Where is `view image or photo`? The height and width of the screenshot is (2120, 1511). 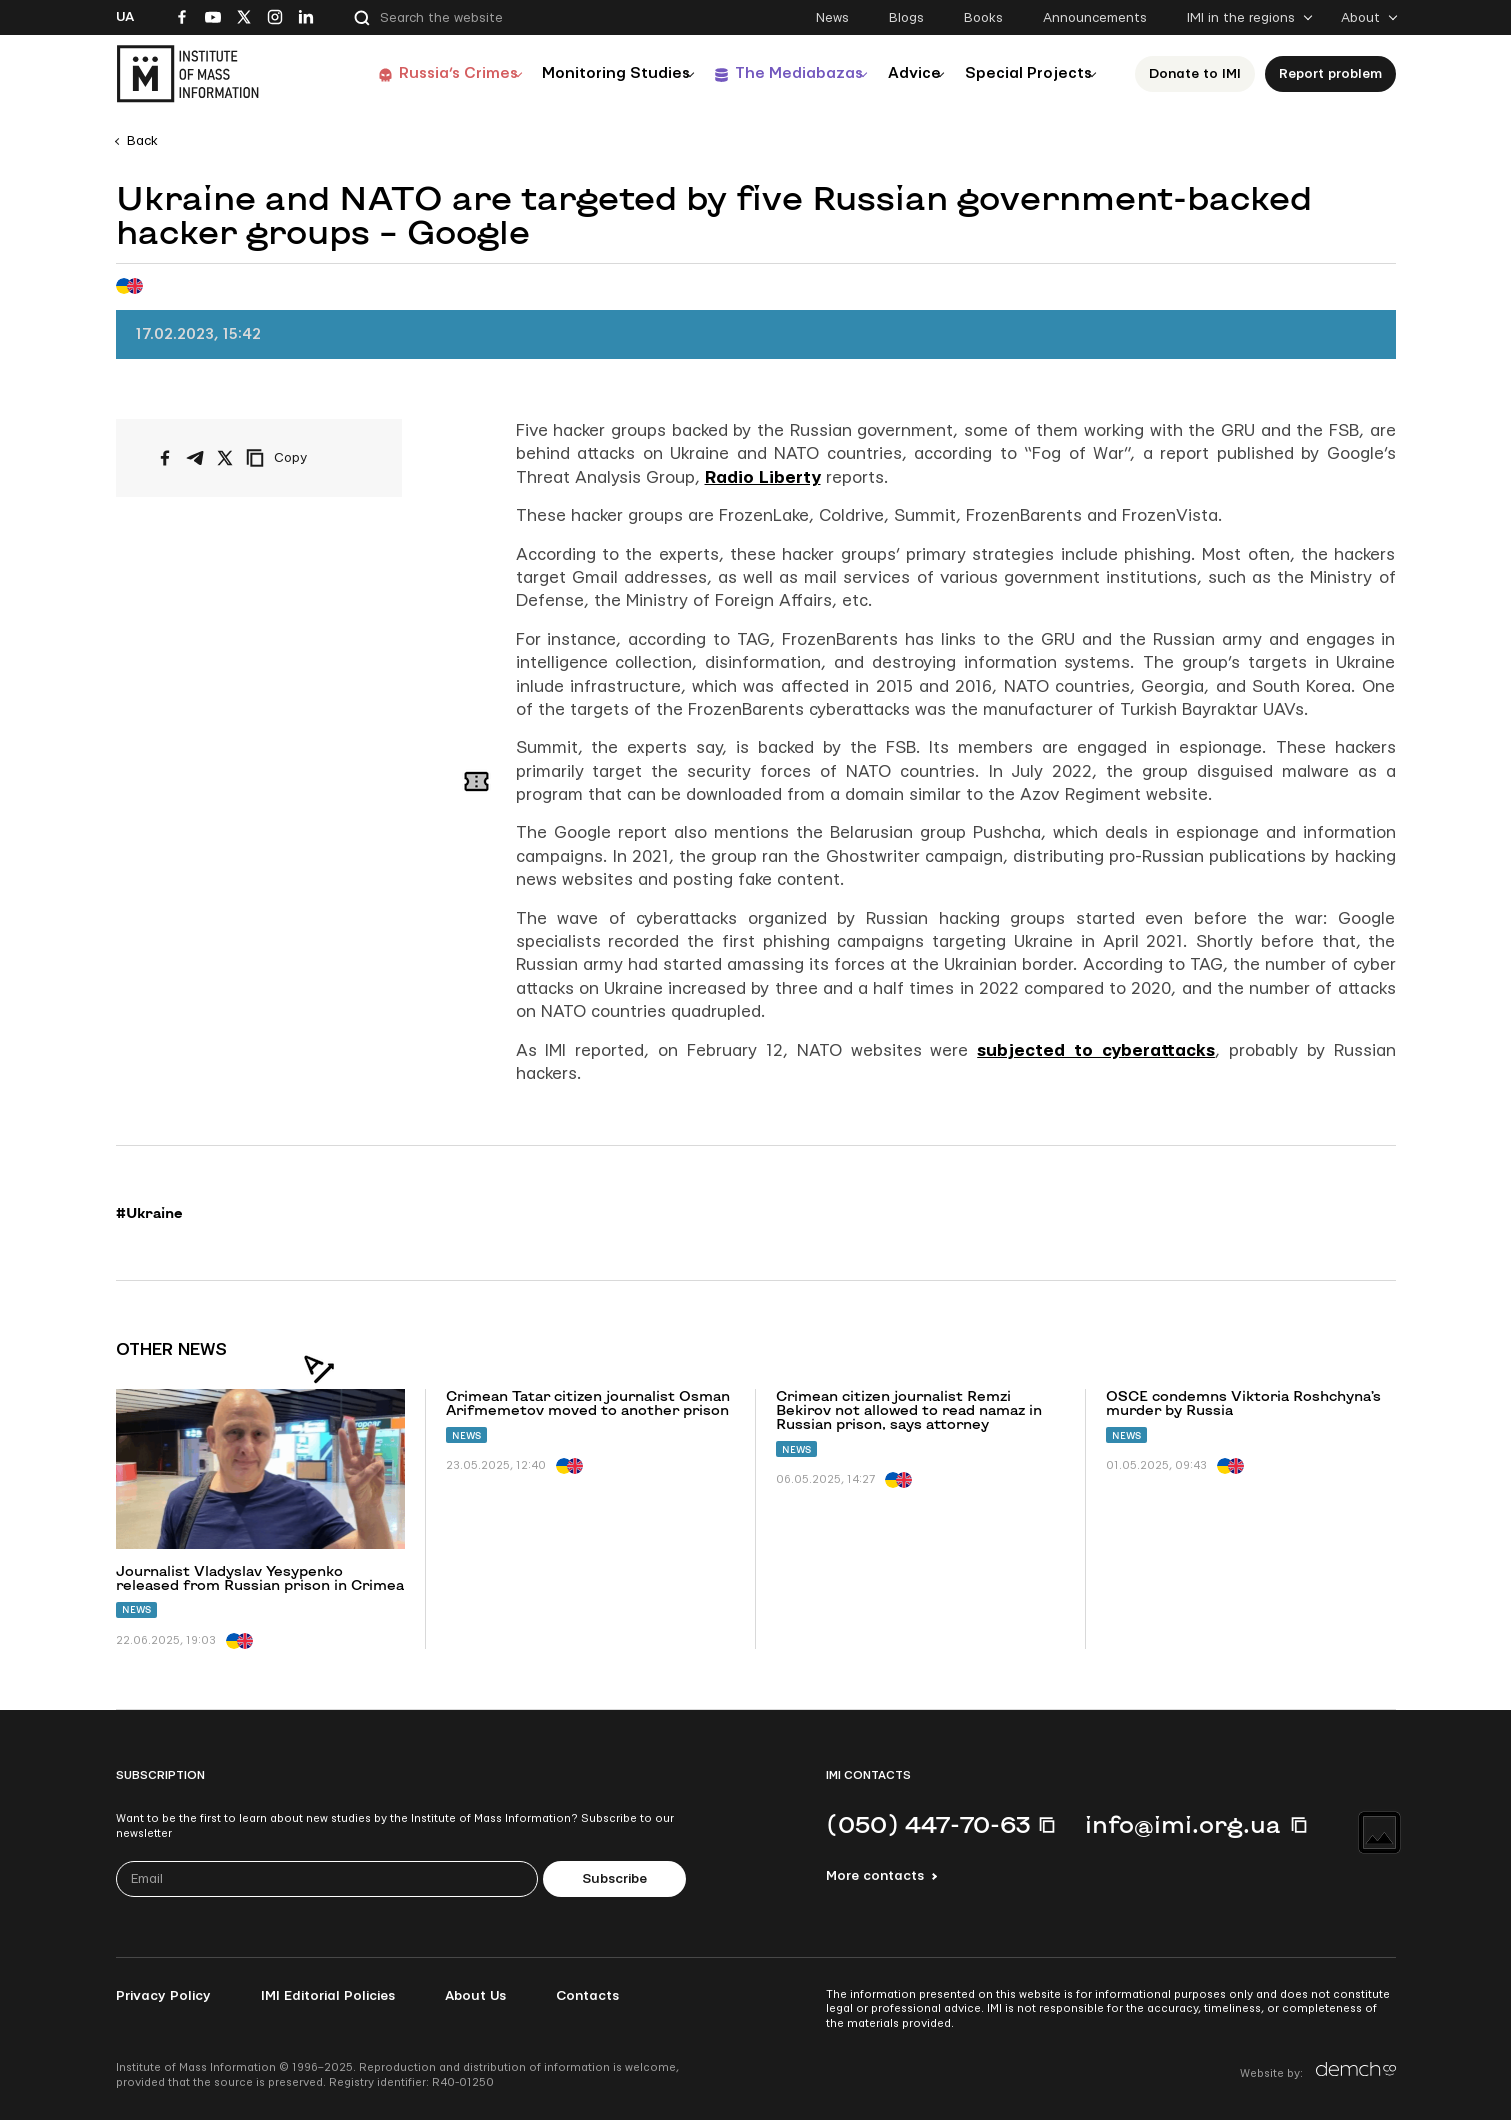 view image or photo is located at coordinates (1379, 1832).